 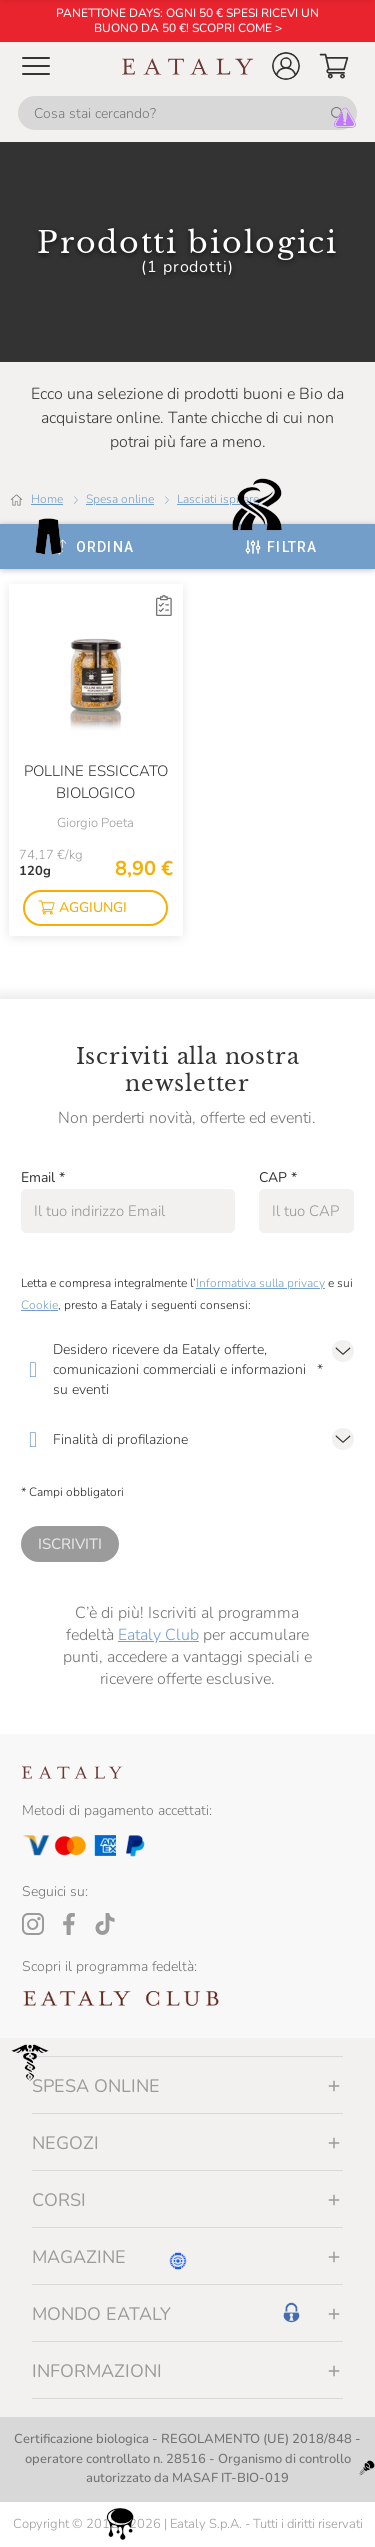 I want to click on indicates a monster or creature encounter, so click(x=257, y=504).